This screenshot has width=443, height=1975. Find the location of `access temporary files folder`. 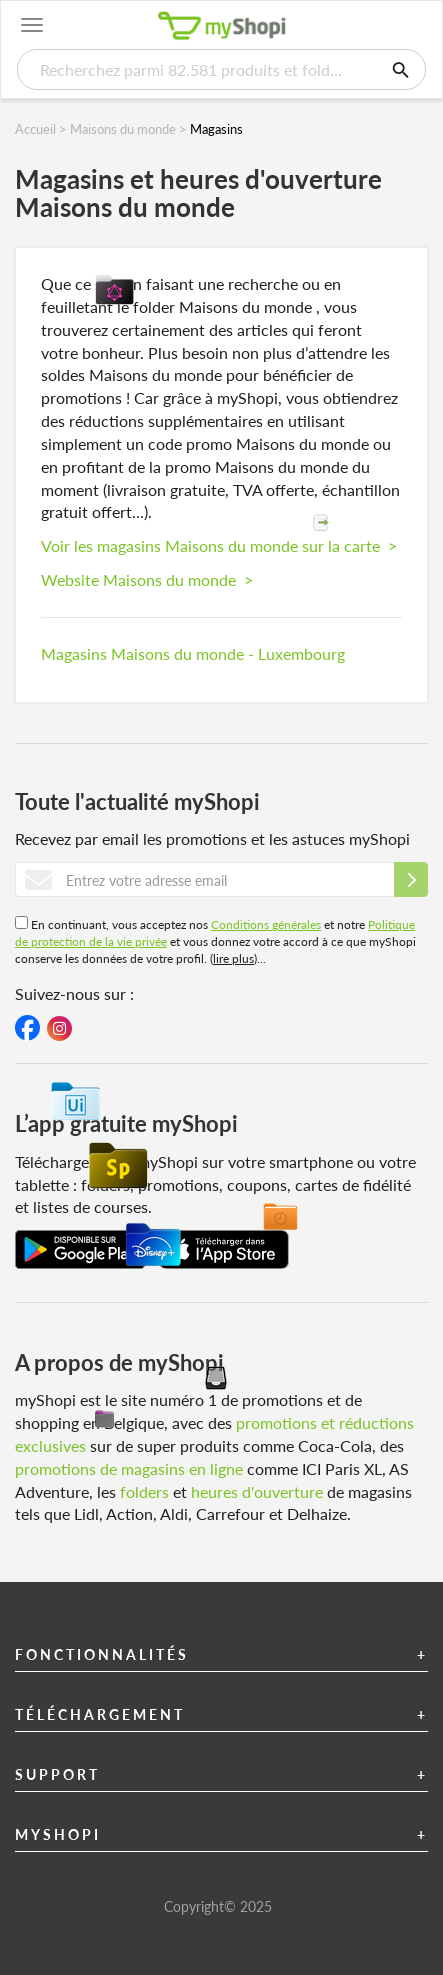

access temporary files folder is located at coordinates (280, 1216).